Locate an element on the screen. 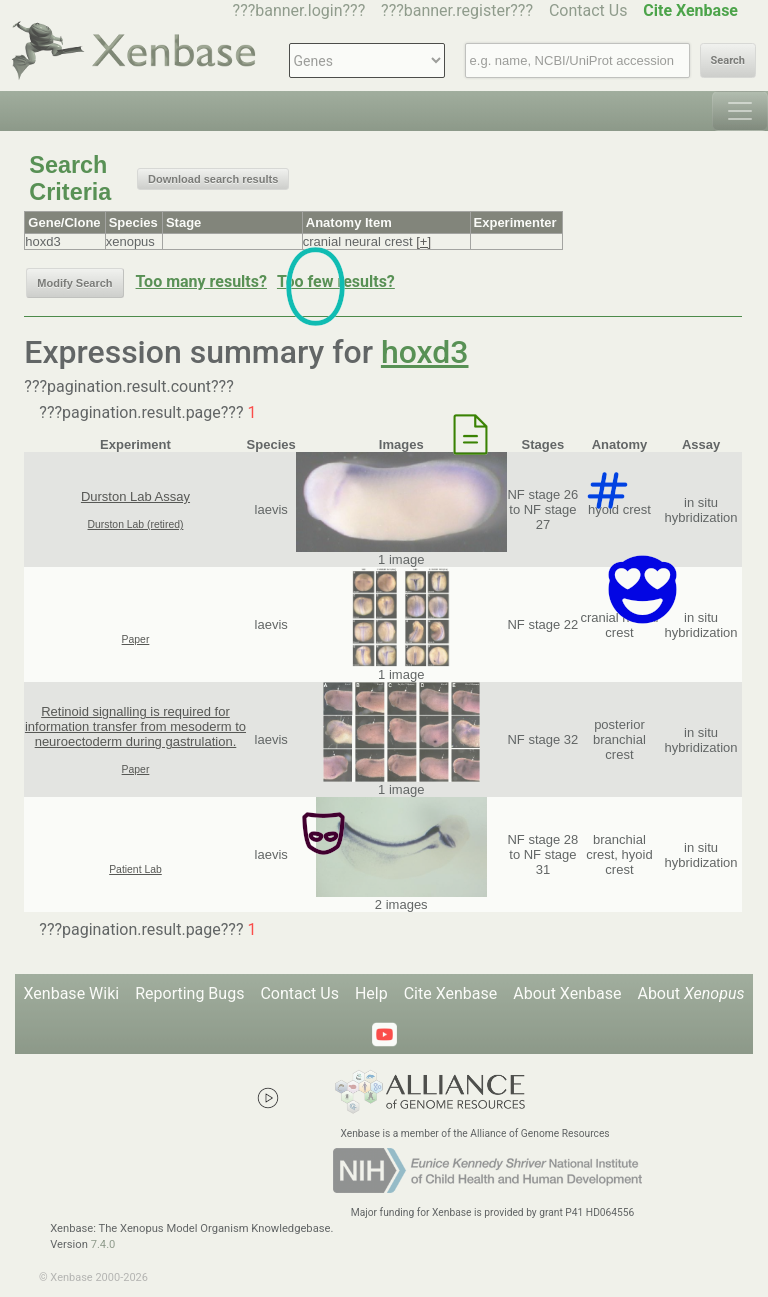 The image size is (768, 1297). open the Grindr app is located at coordinates (323, 833).